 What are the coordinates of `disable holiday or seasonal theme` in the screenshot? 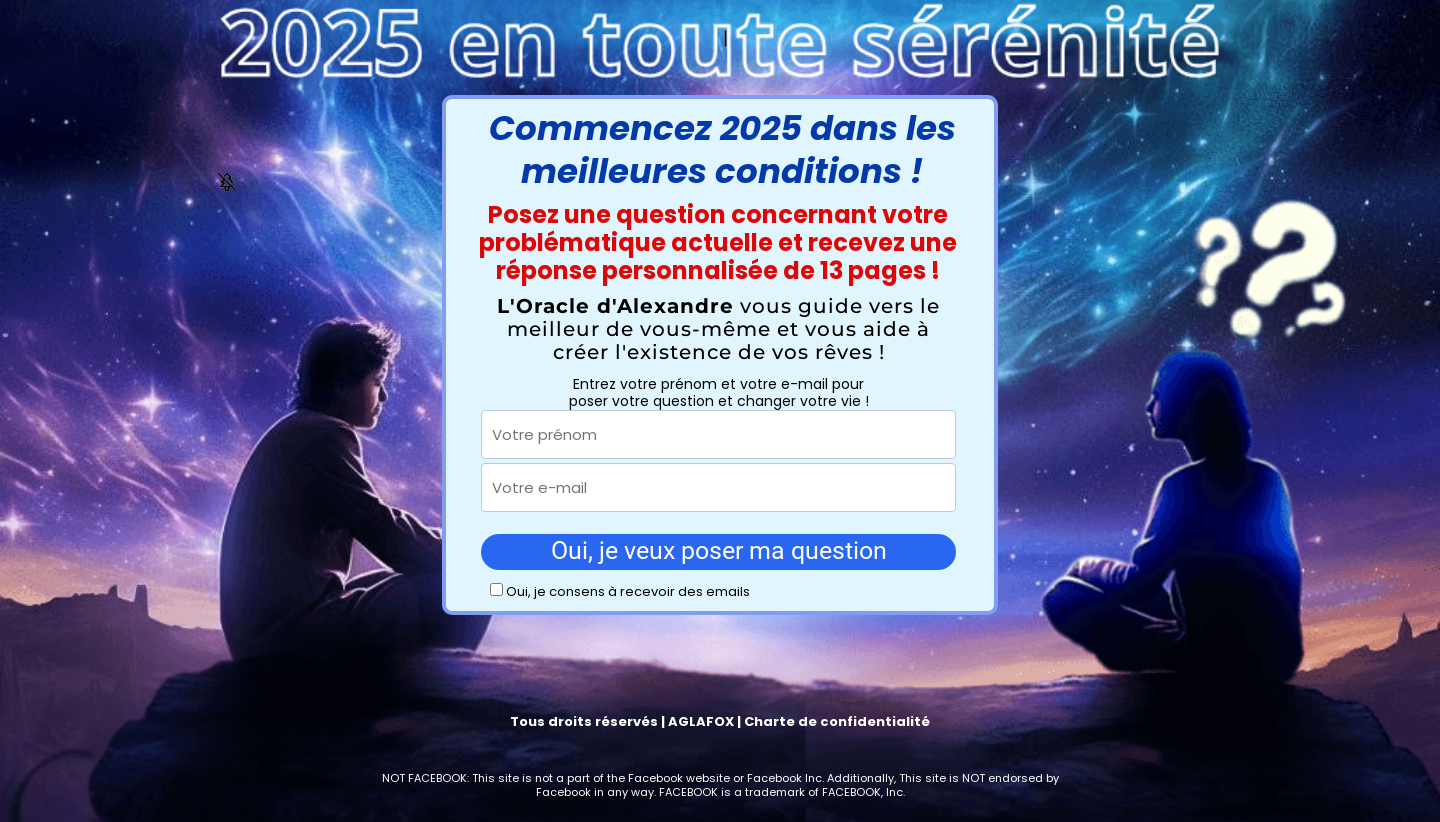 It's located at (227, 182).